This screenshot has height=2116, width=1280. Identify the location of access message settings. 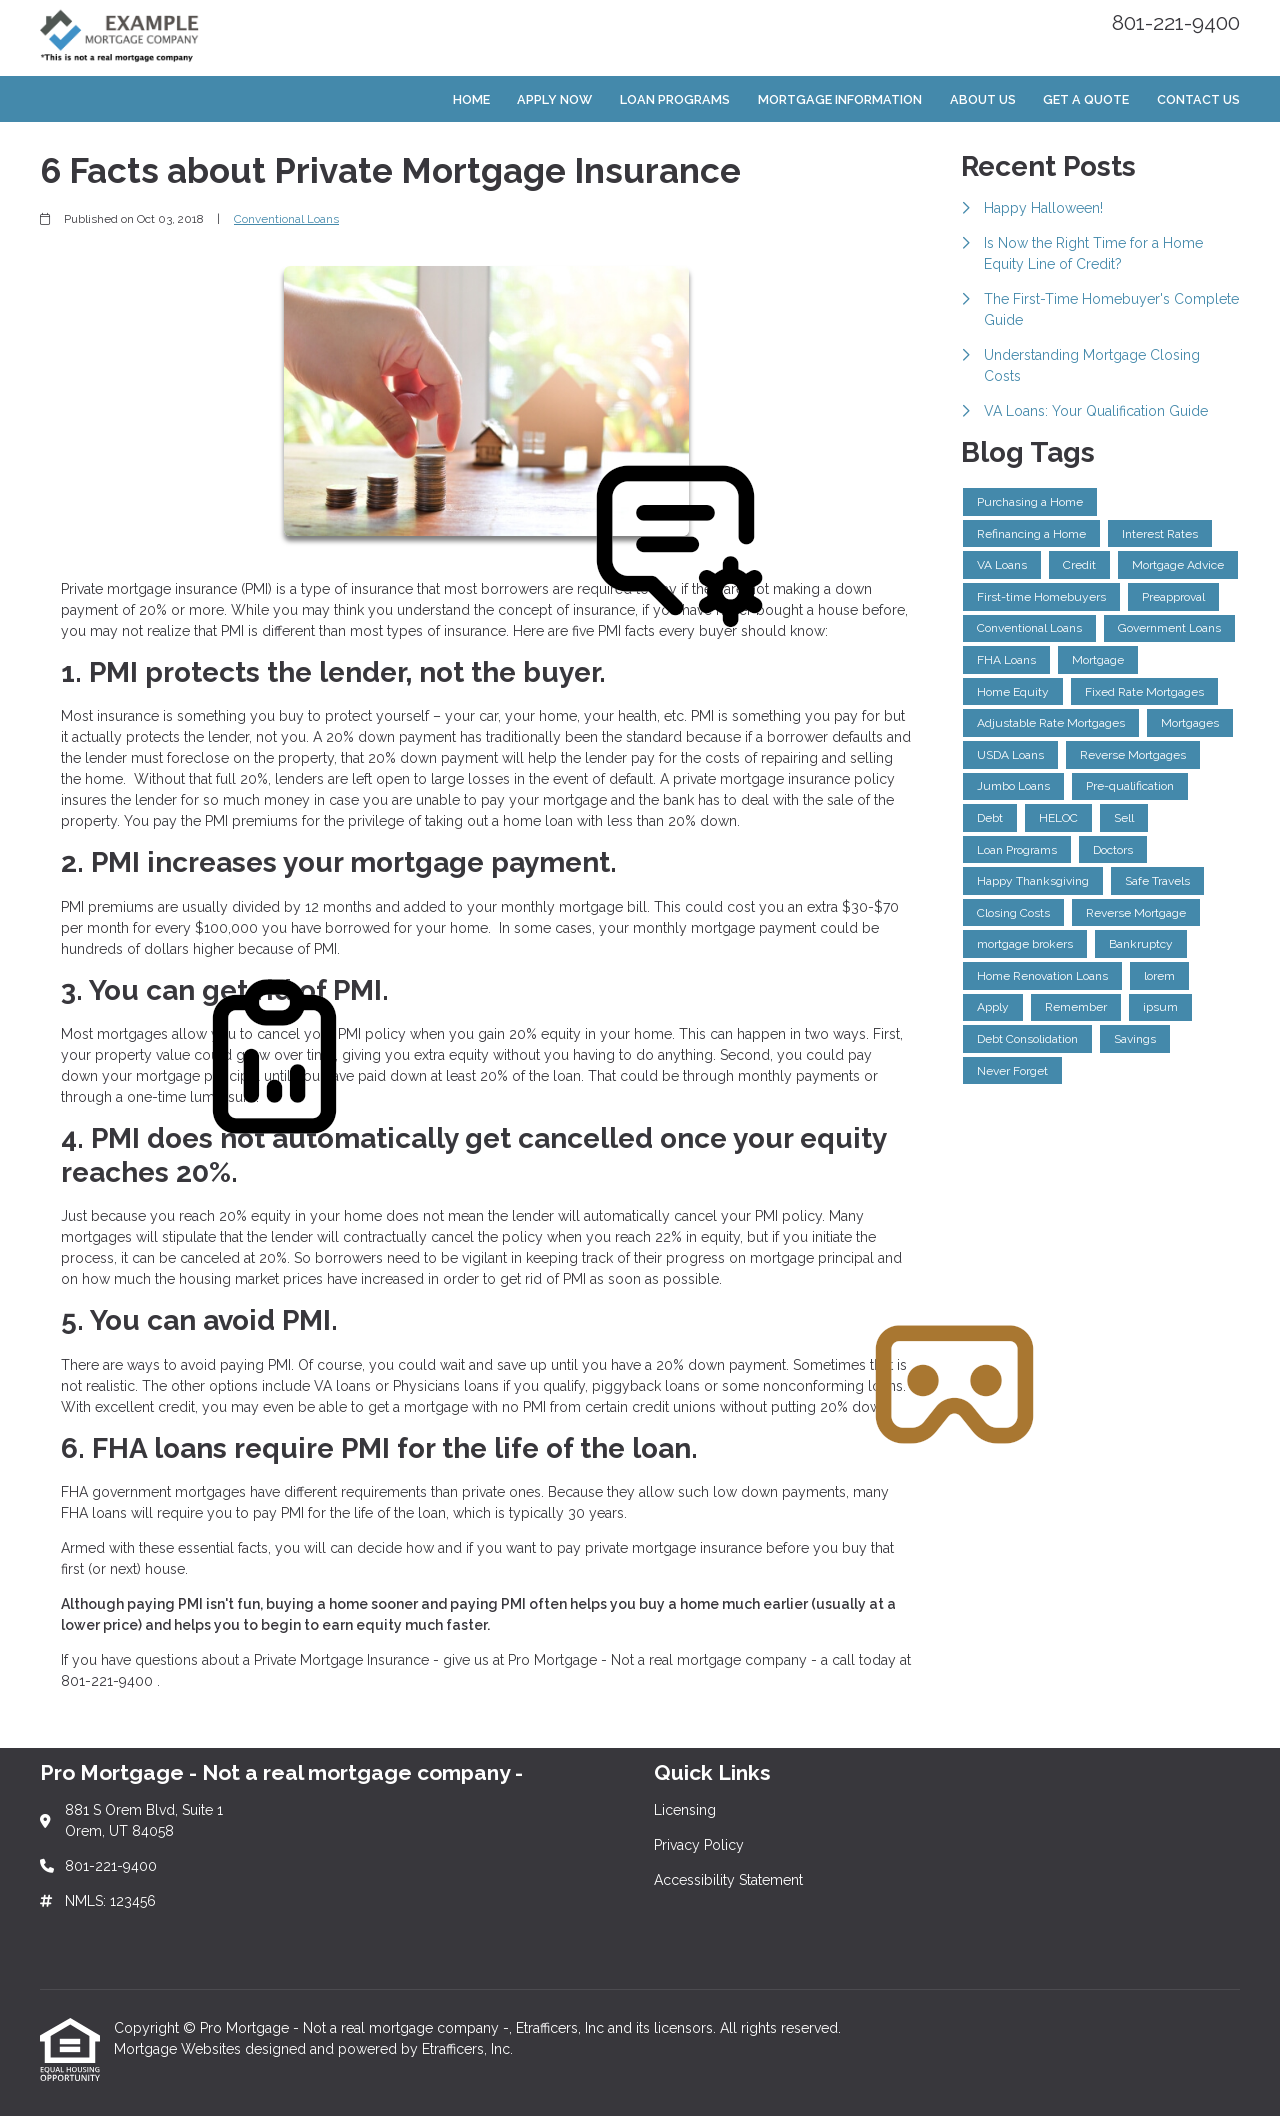
(675, 536).